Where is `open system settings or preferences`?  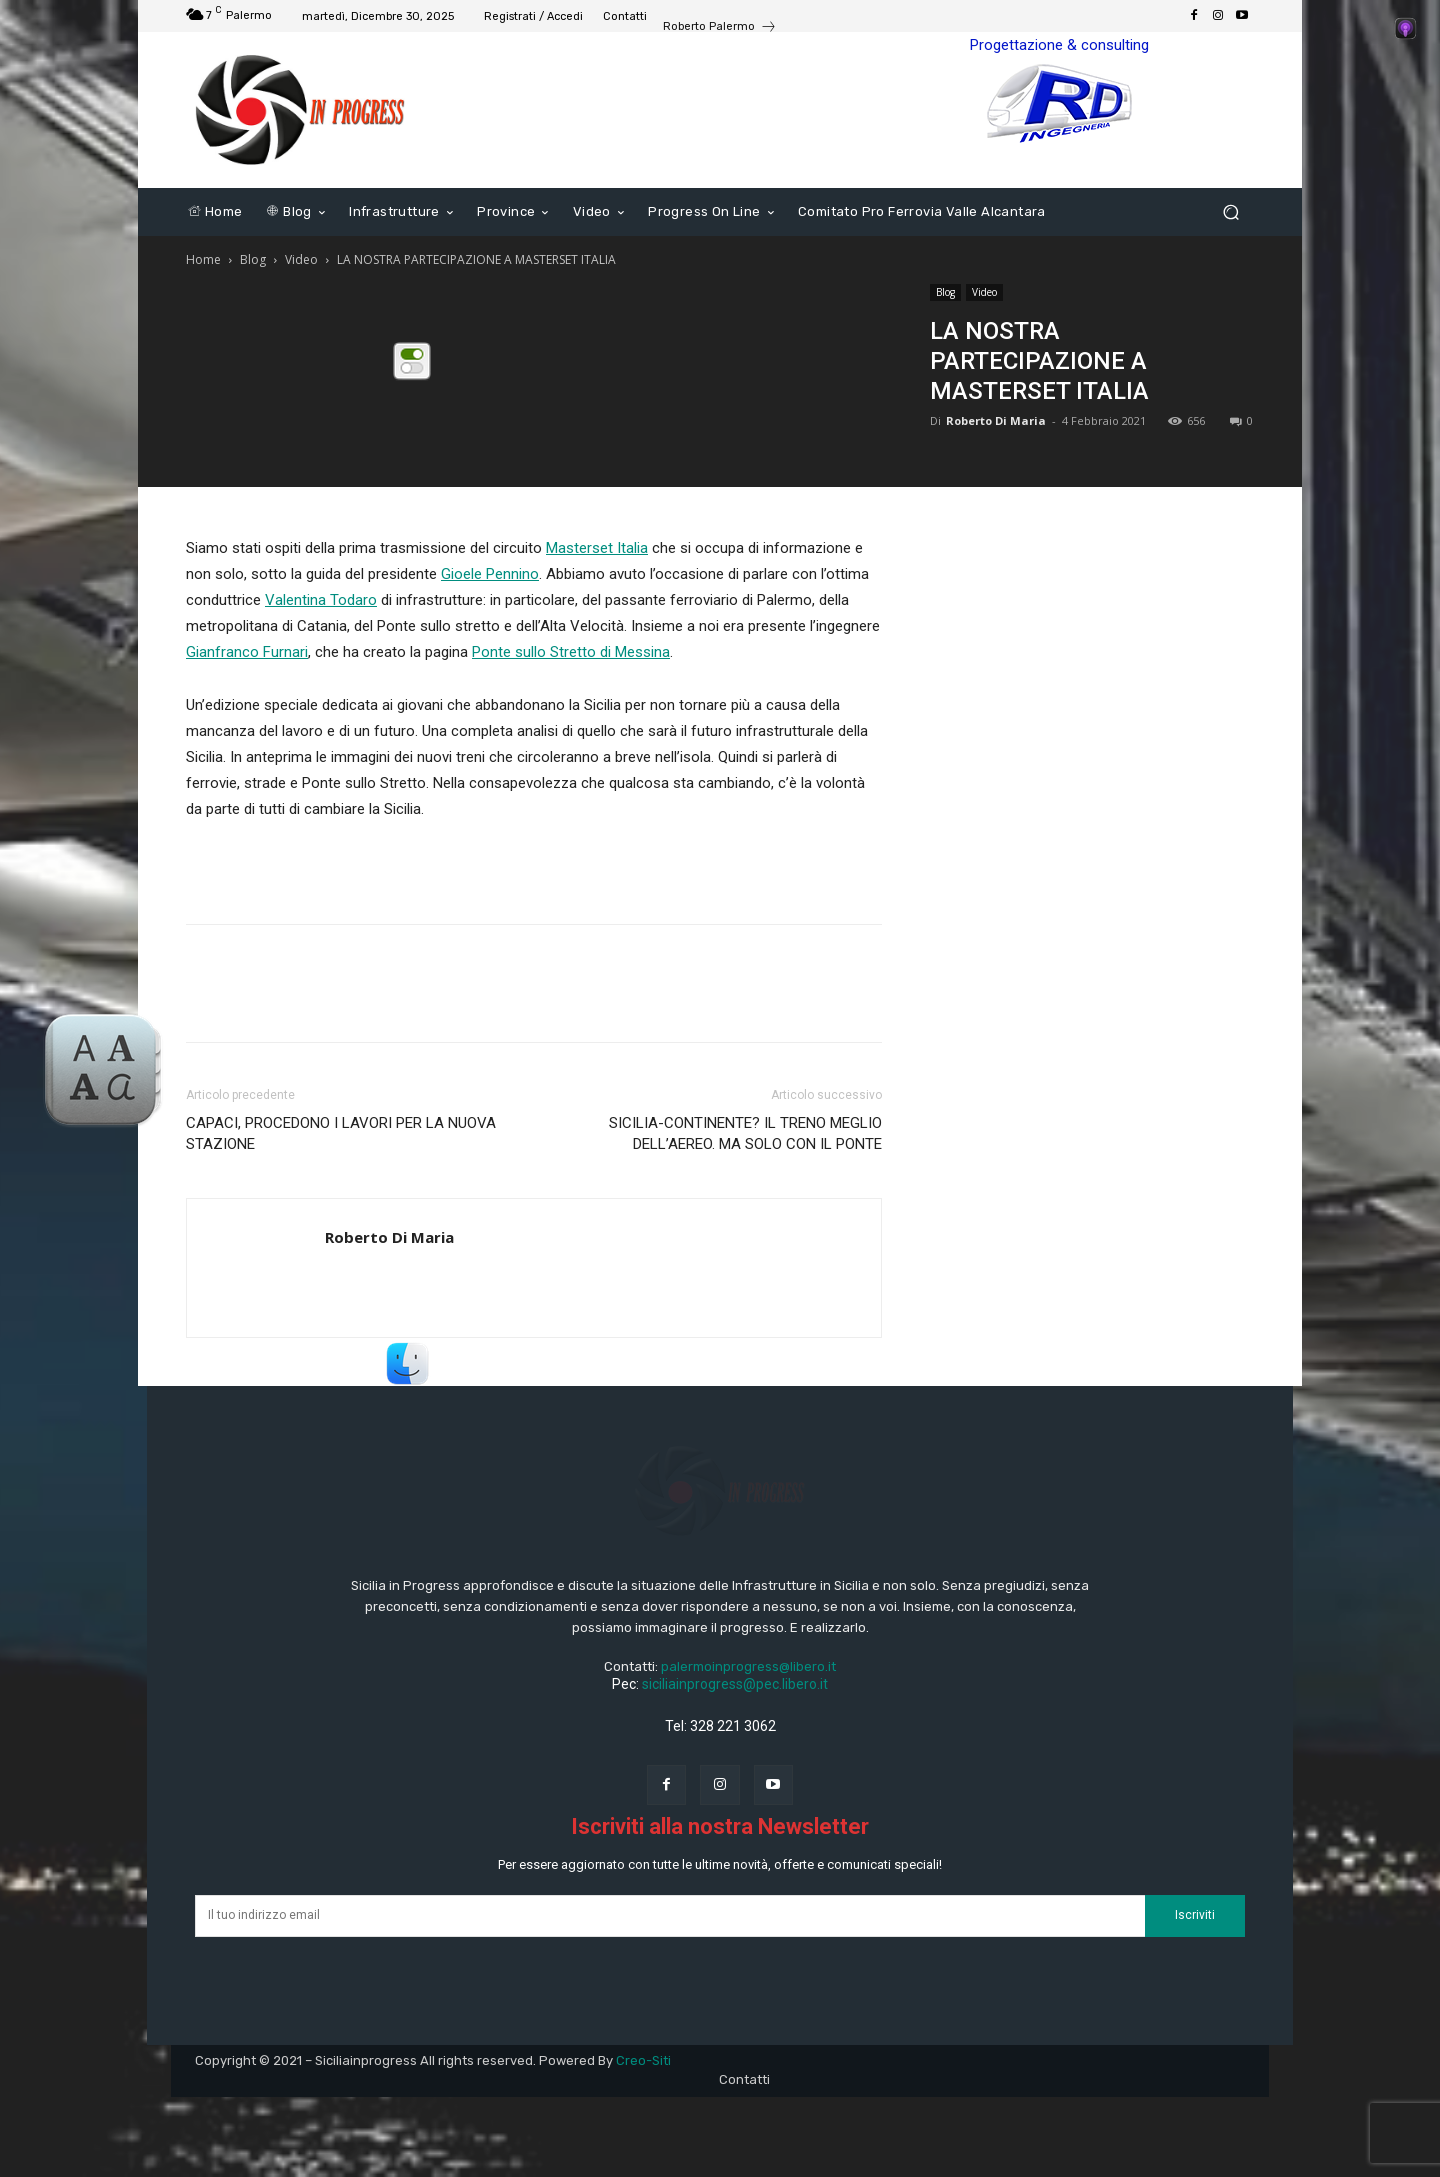 open system settings or preferences is located at coordinates (412, 361).